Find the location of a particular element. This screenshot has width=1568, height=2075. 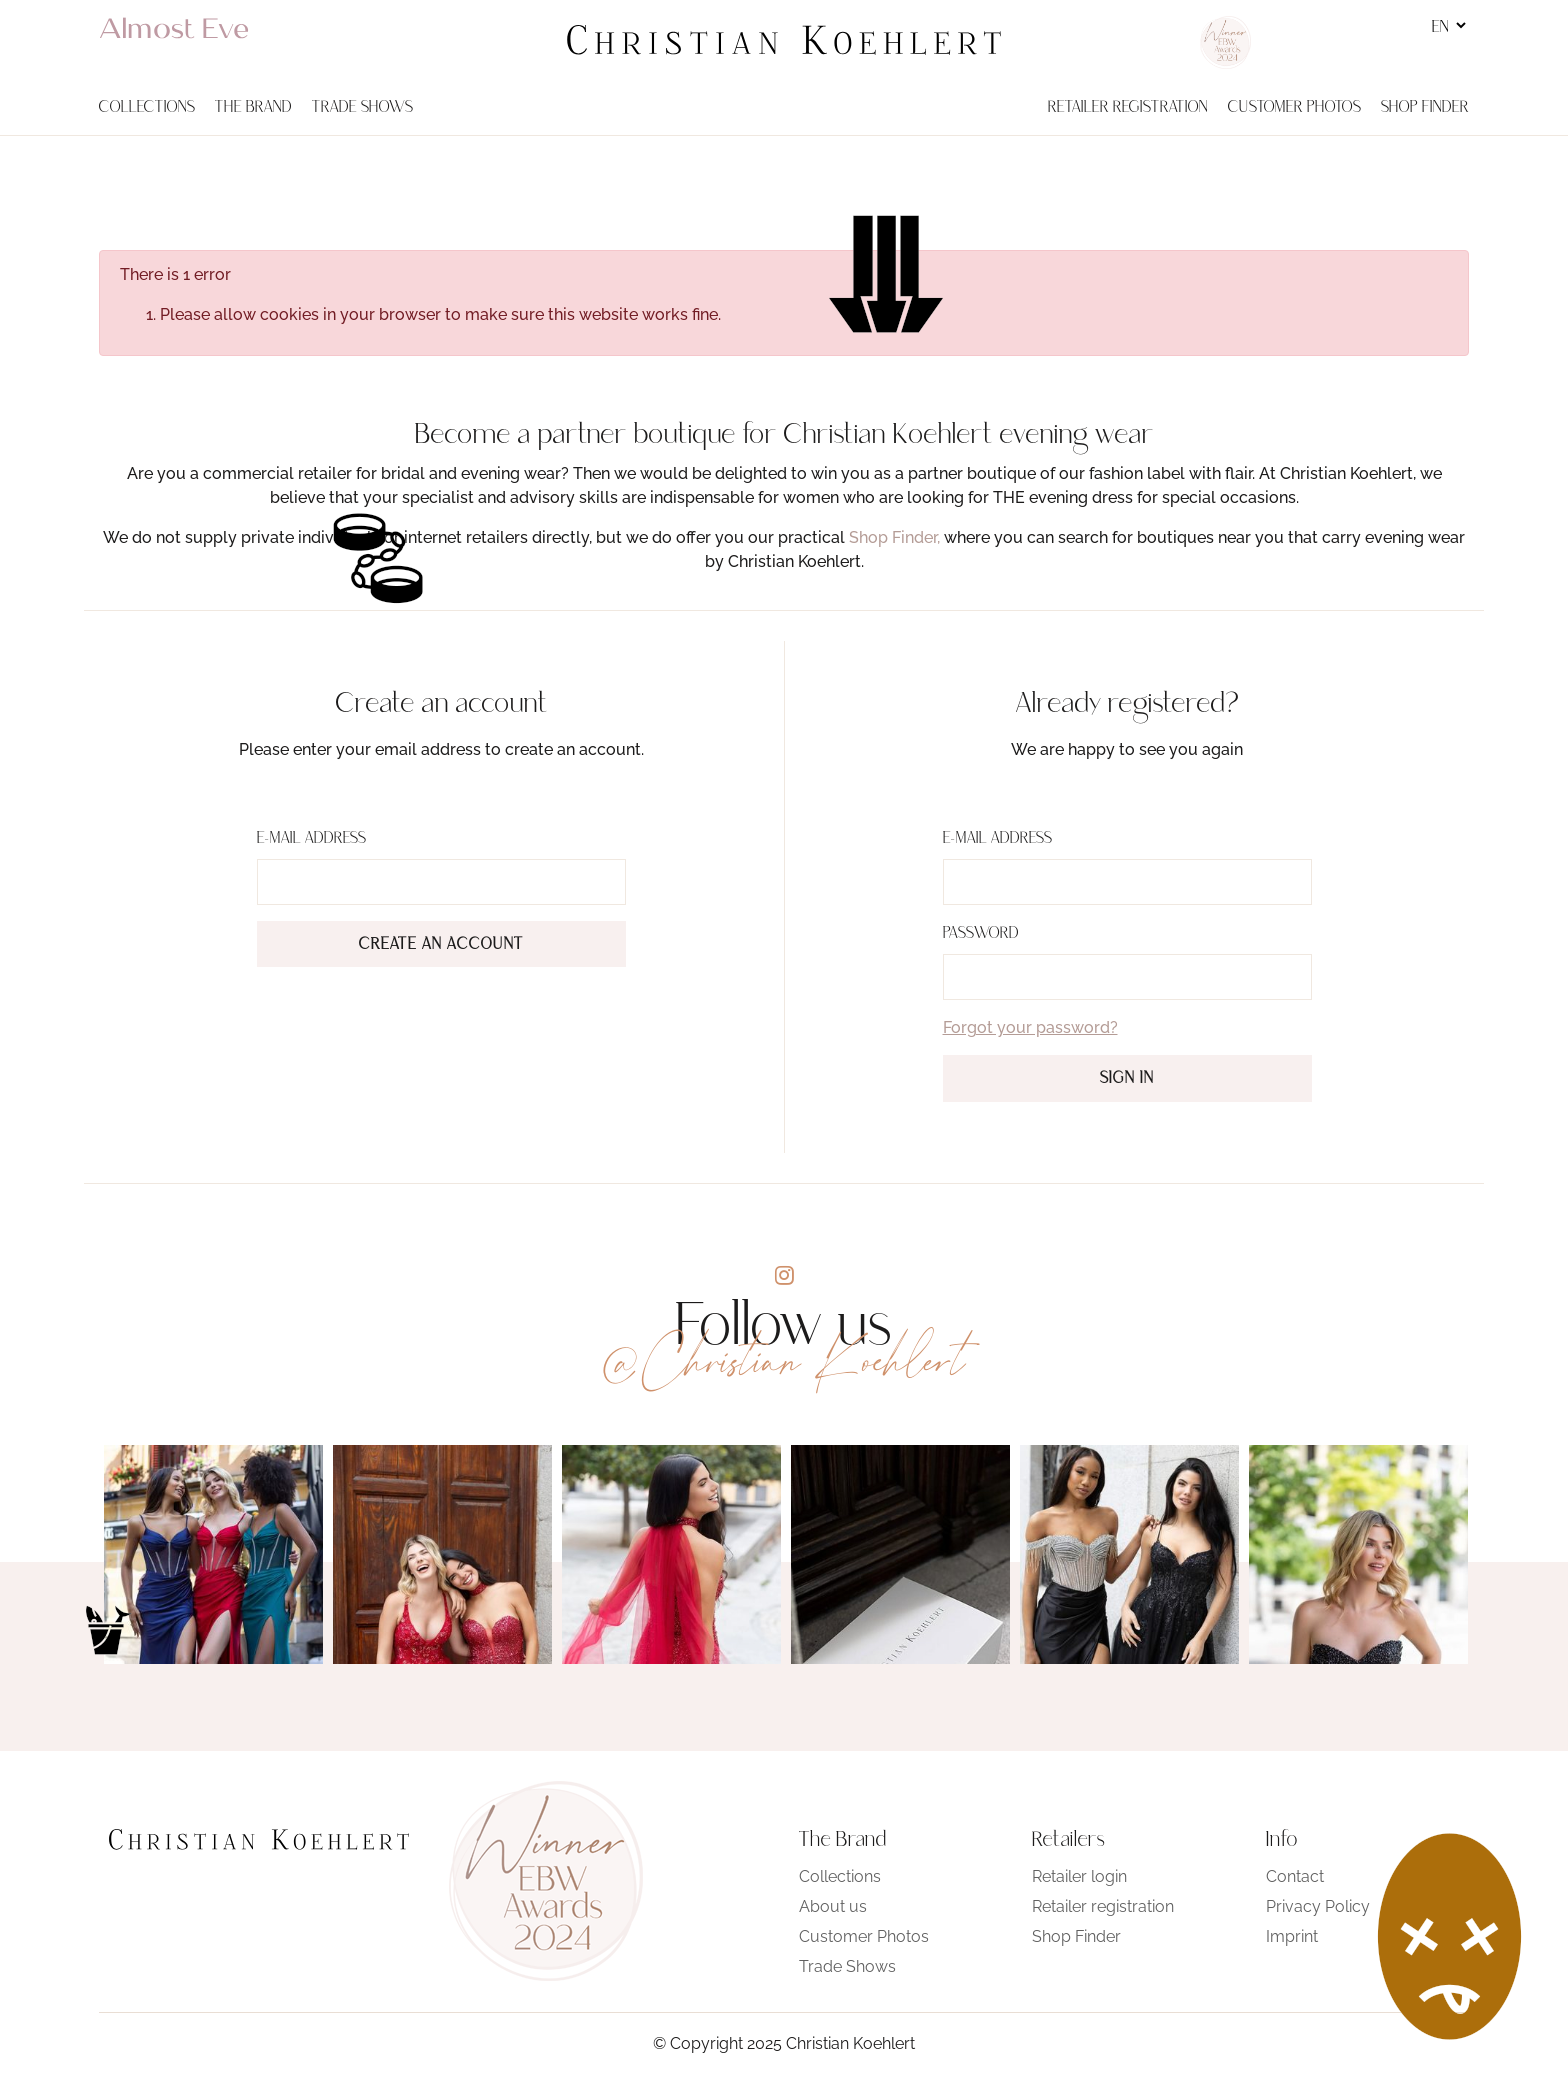

view your fishing inventory or catch is located at coordinates (106, 1630).